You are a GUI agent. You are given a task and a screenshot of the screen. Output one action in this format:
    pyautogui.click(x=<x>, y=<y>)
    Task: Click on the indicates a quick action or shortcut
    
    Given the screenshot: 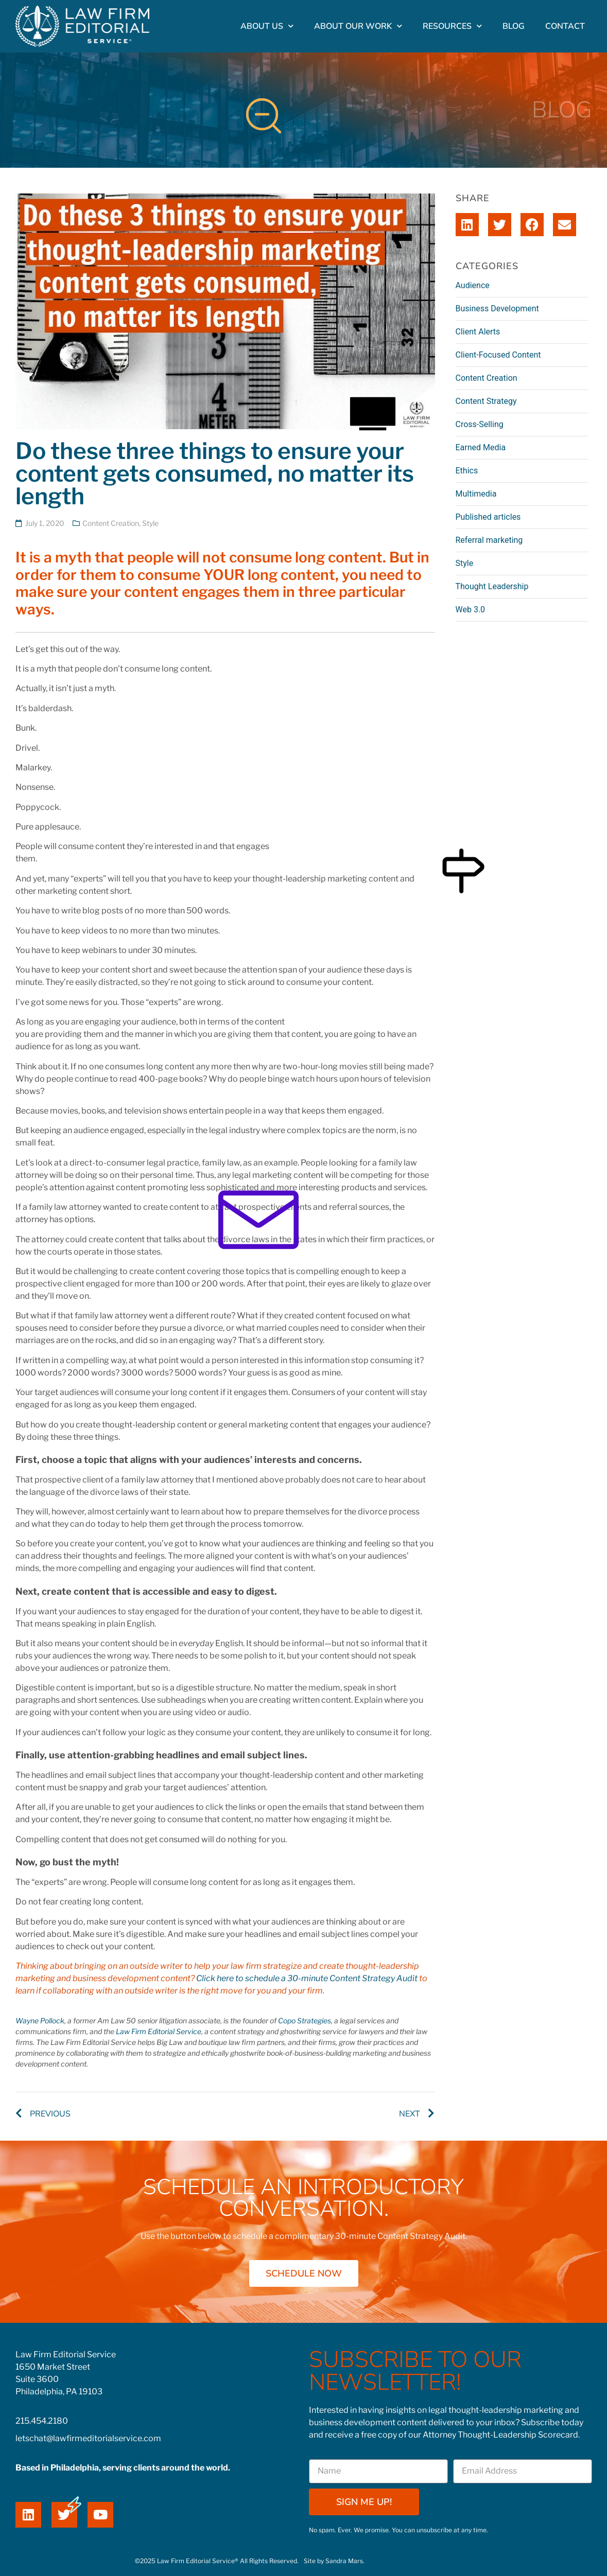 What is the action you would take?
    pyautogui.click(x=74, y=2504)
    